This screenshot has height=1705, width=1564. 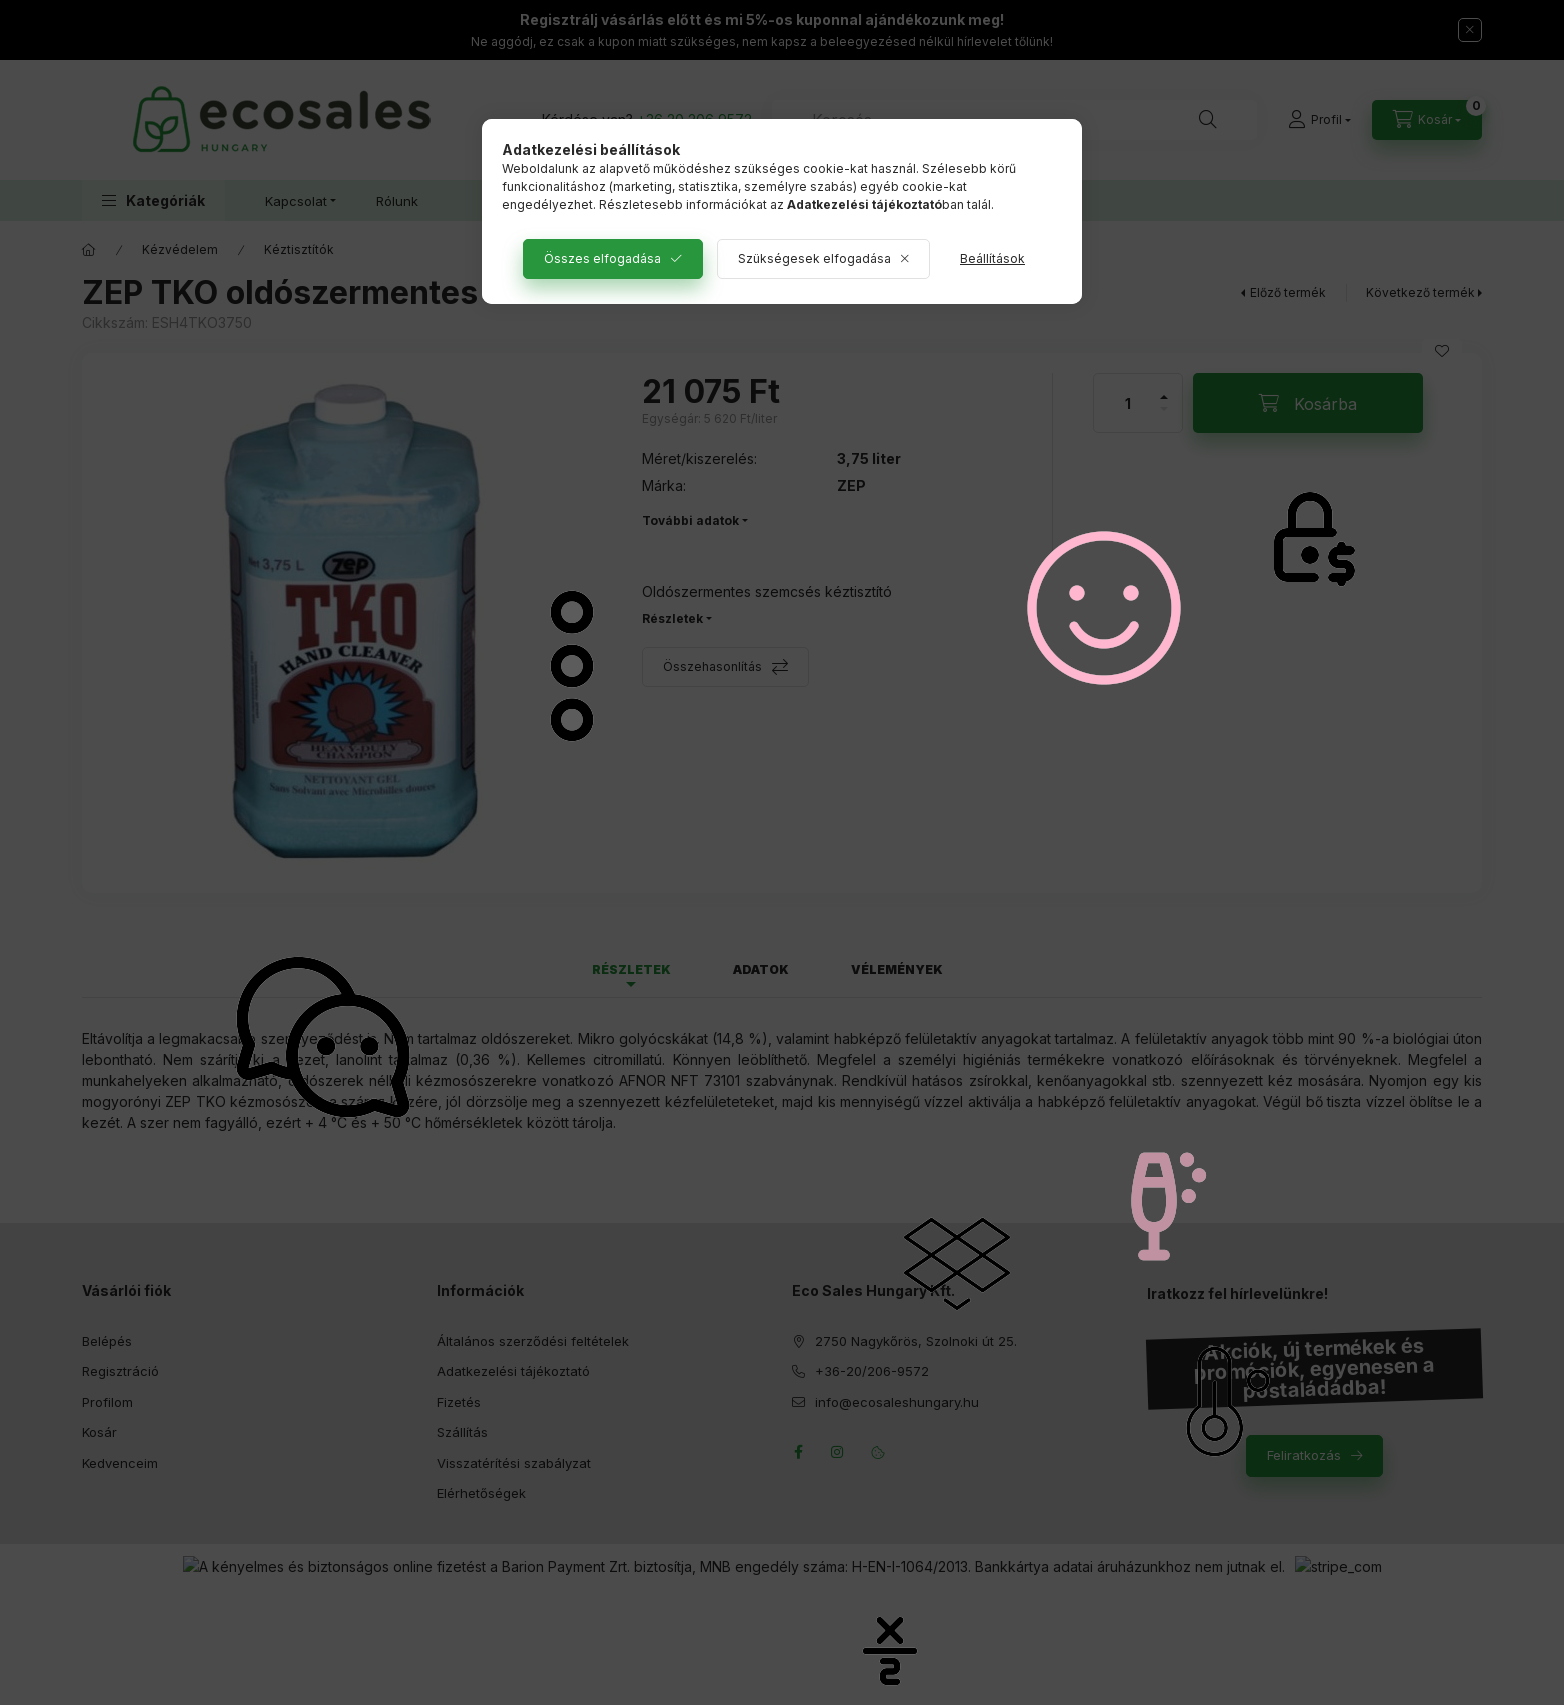 What do you see at coordinates (323, 1037) in the screenshot?
I see `open WeChat messaging app` at bounding box center [323, 1037].